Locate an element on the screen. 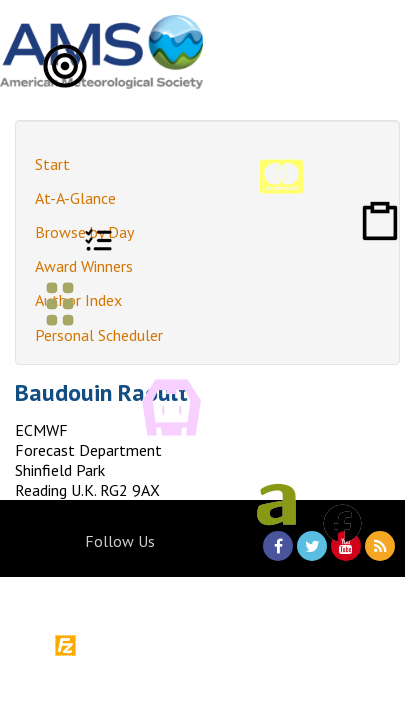  copy to clipboard is located at coordinates (380, 221).